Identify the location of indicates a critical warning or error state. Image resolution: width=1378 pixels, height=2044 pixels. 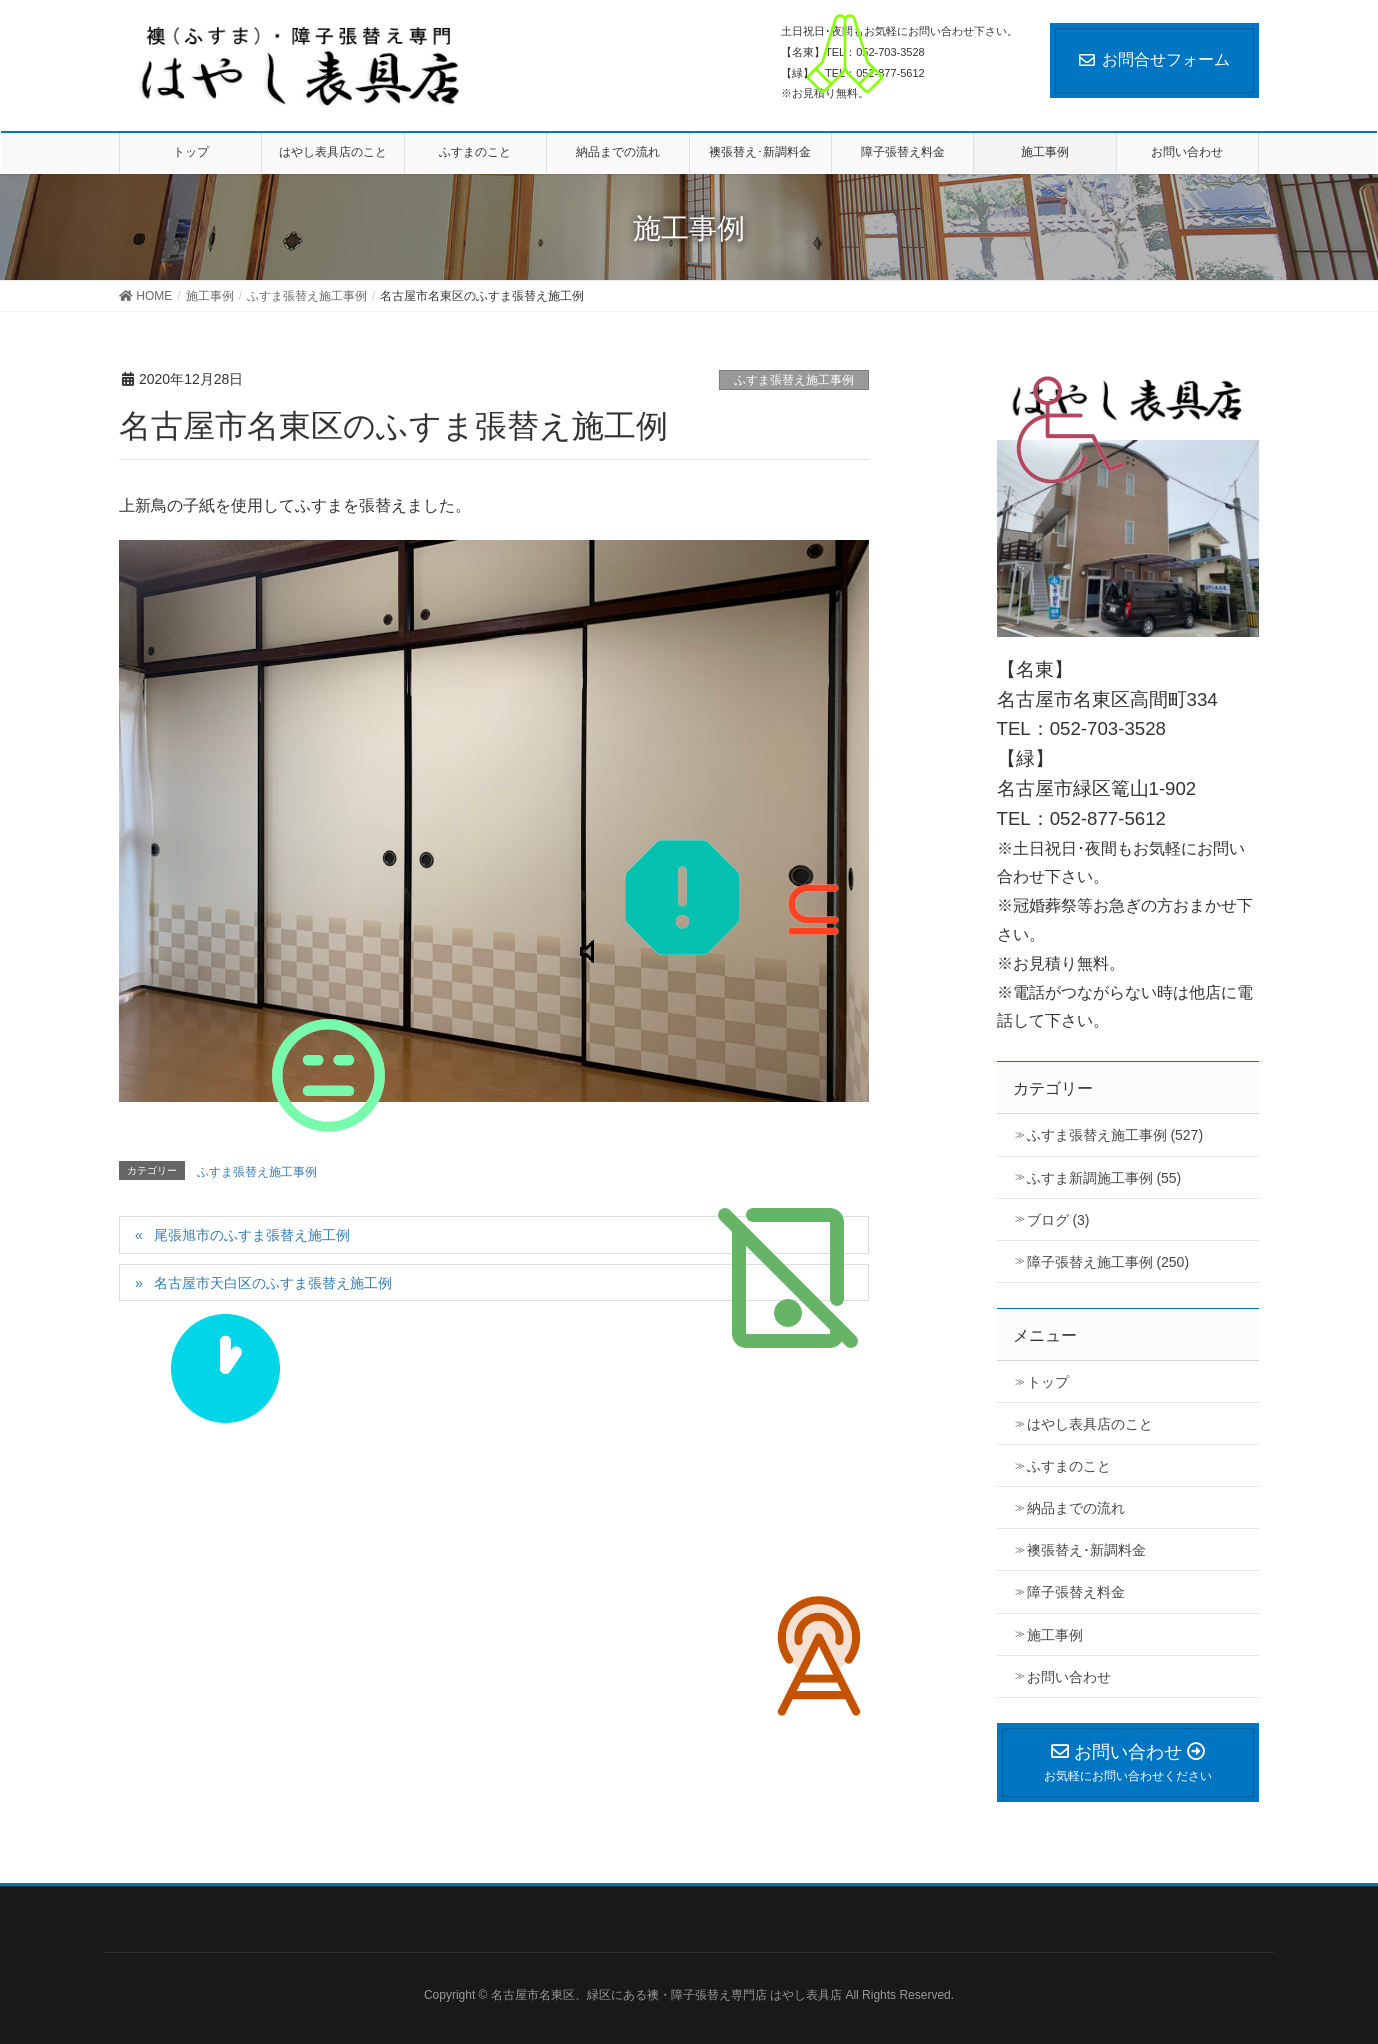
(682, 897).